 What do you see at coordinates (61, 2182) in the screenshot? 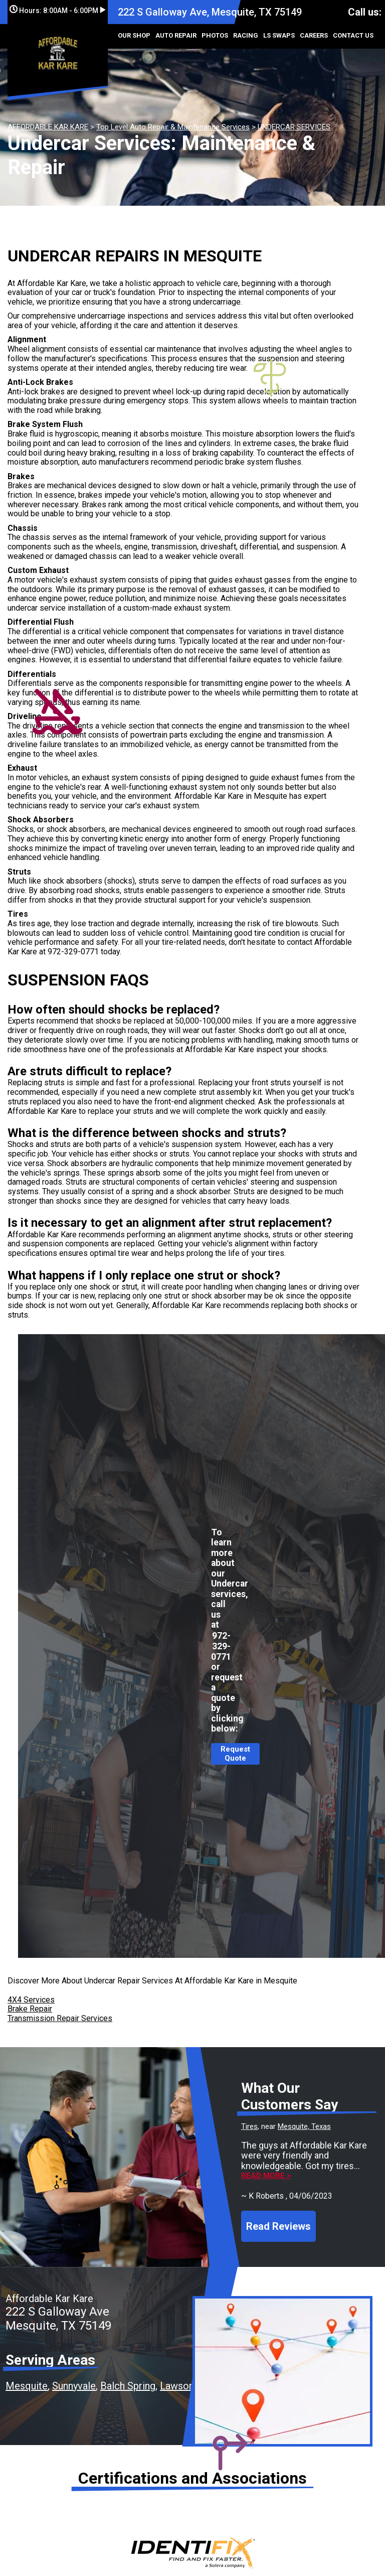
I see `view the merge queue for pending pull requests` at bounding box center [61, 2182].